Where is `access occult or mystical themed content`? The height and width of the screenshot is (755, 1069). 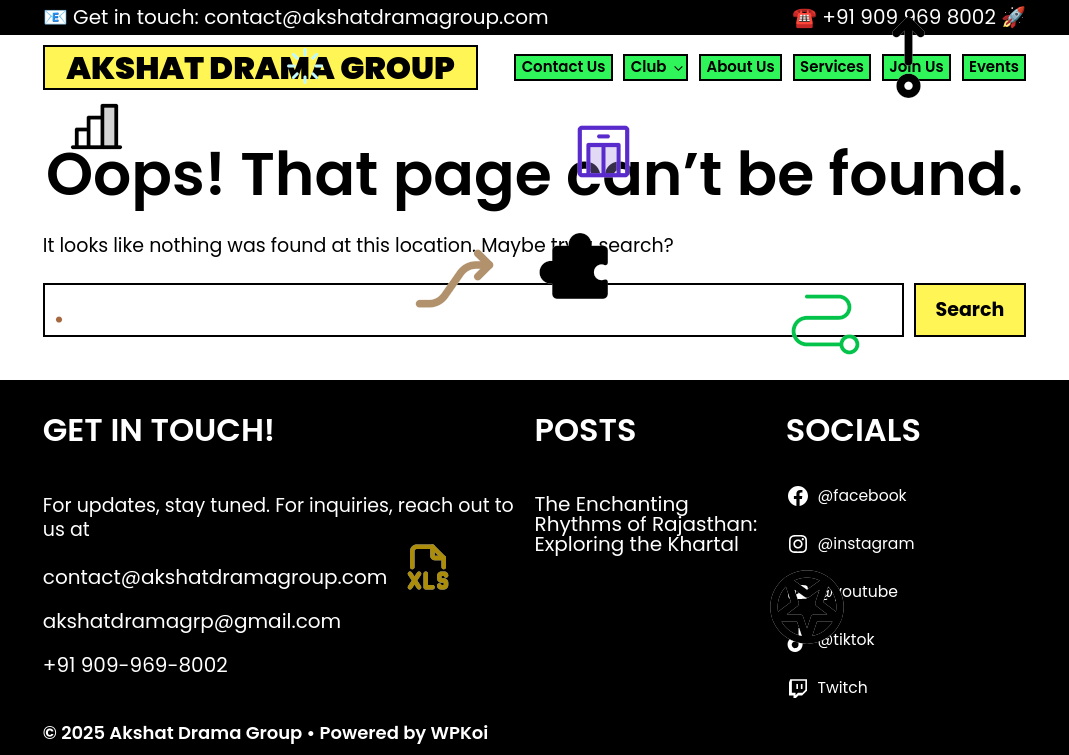 access occult or mystical themed content is located at coordinates (807, 607).